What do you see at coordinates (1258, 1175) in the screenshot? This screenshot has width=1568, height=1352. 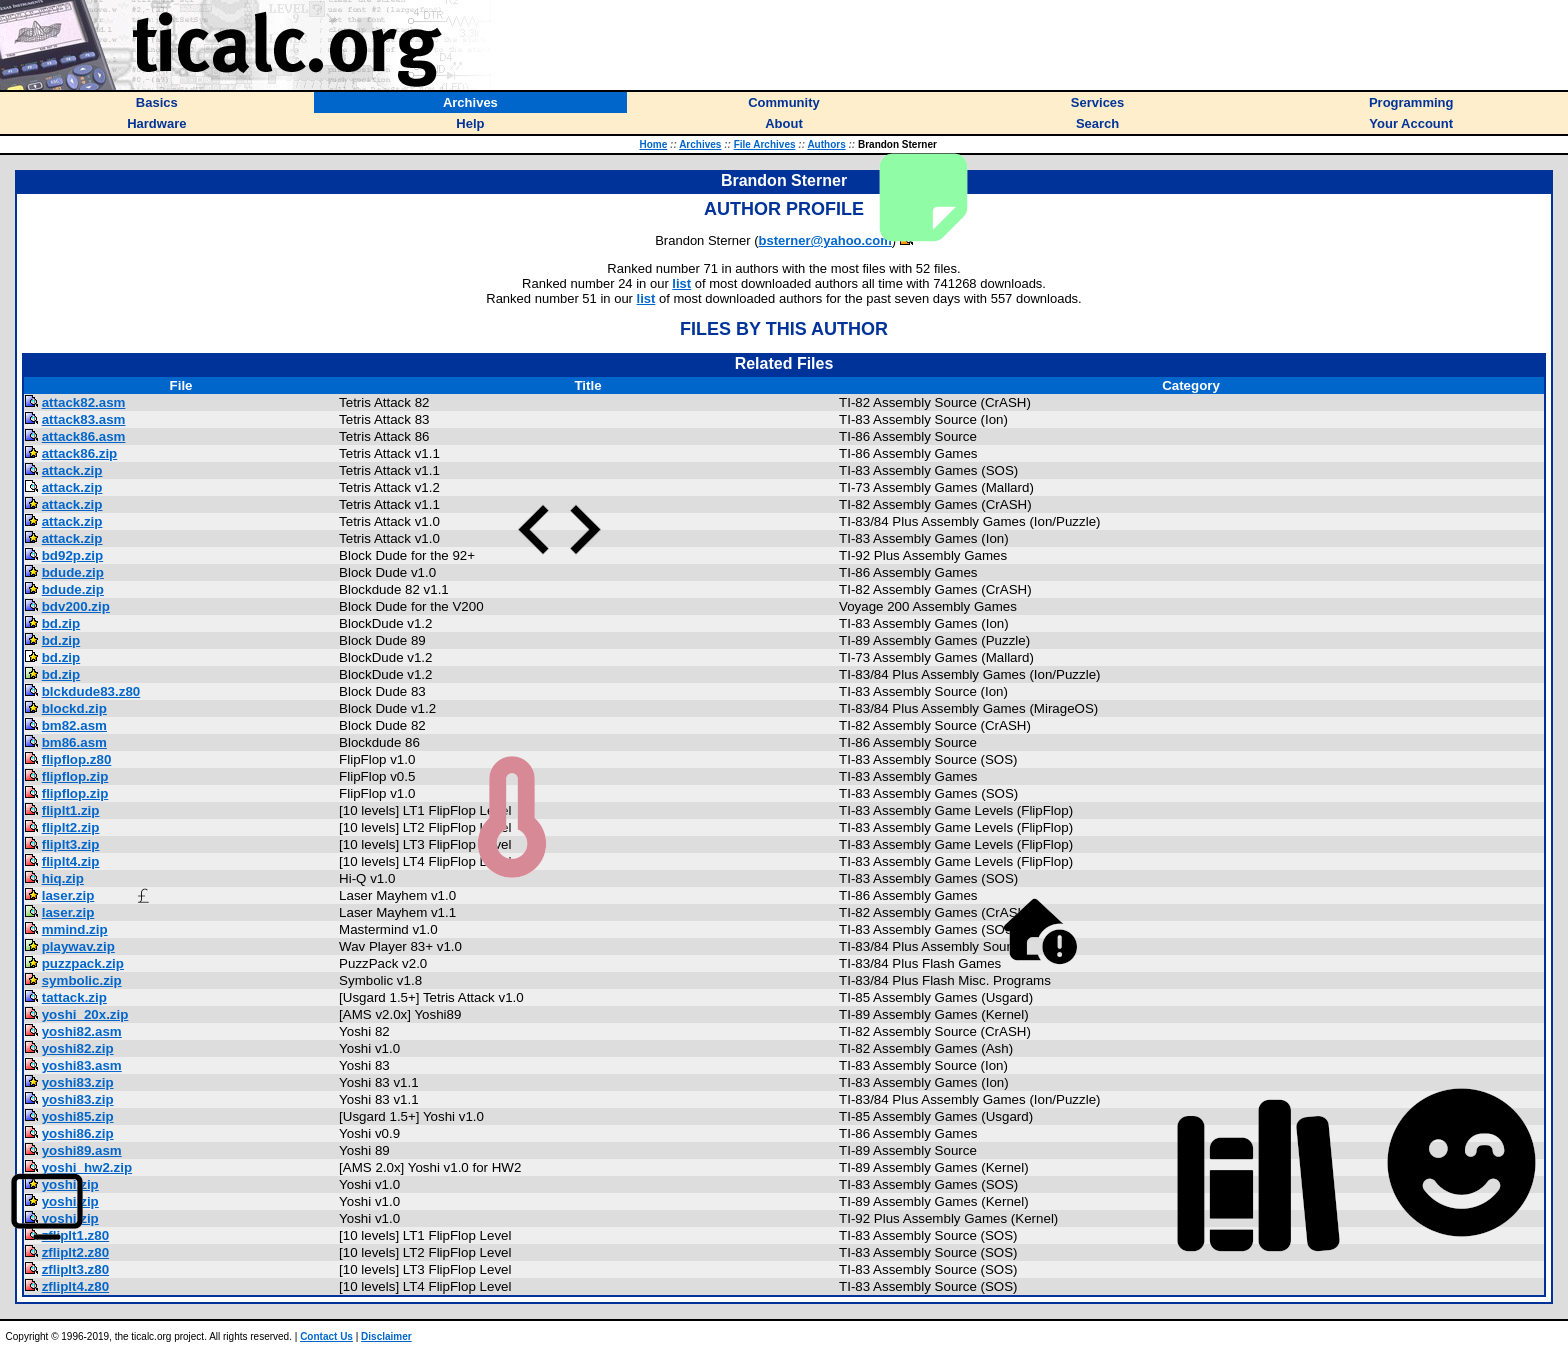 I see `access your saved content library` at bounding box center [1258, 1175].